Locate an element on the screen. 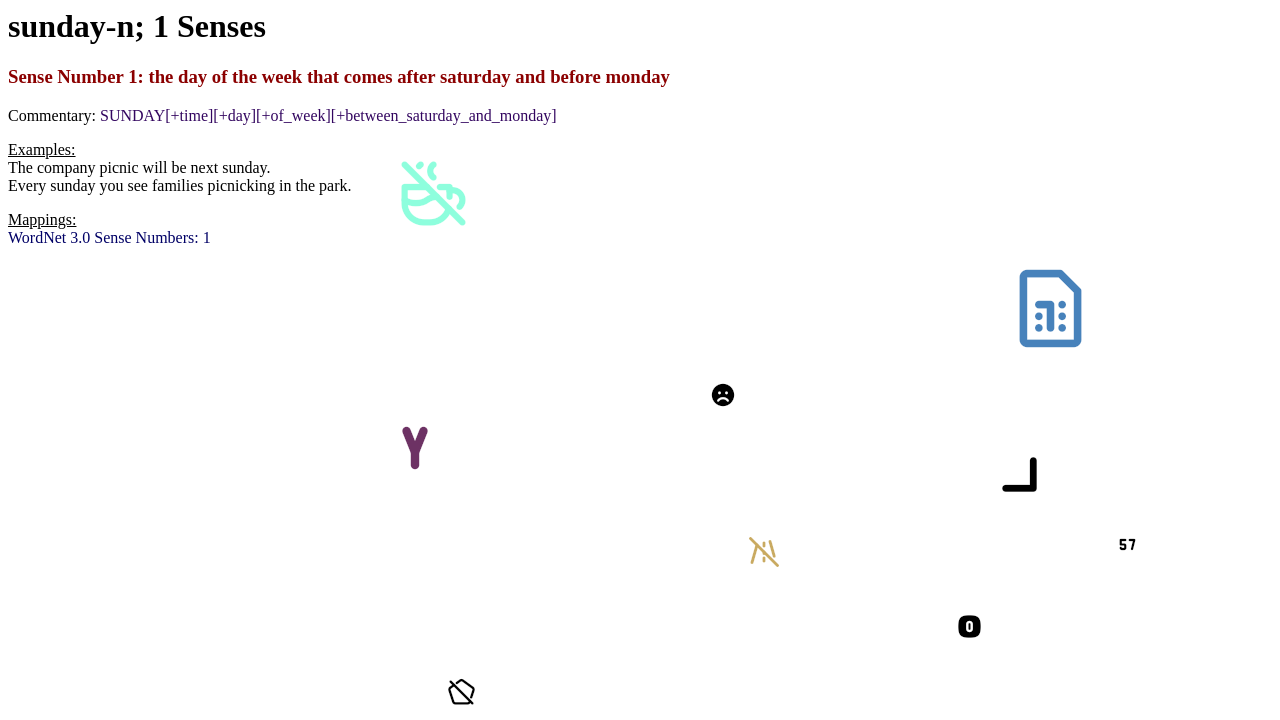 The image size is (1280, 720). disable coffee break reminder is located at coordinates (433, 193).